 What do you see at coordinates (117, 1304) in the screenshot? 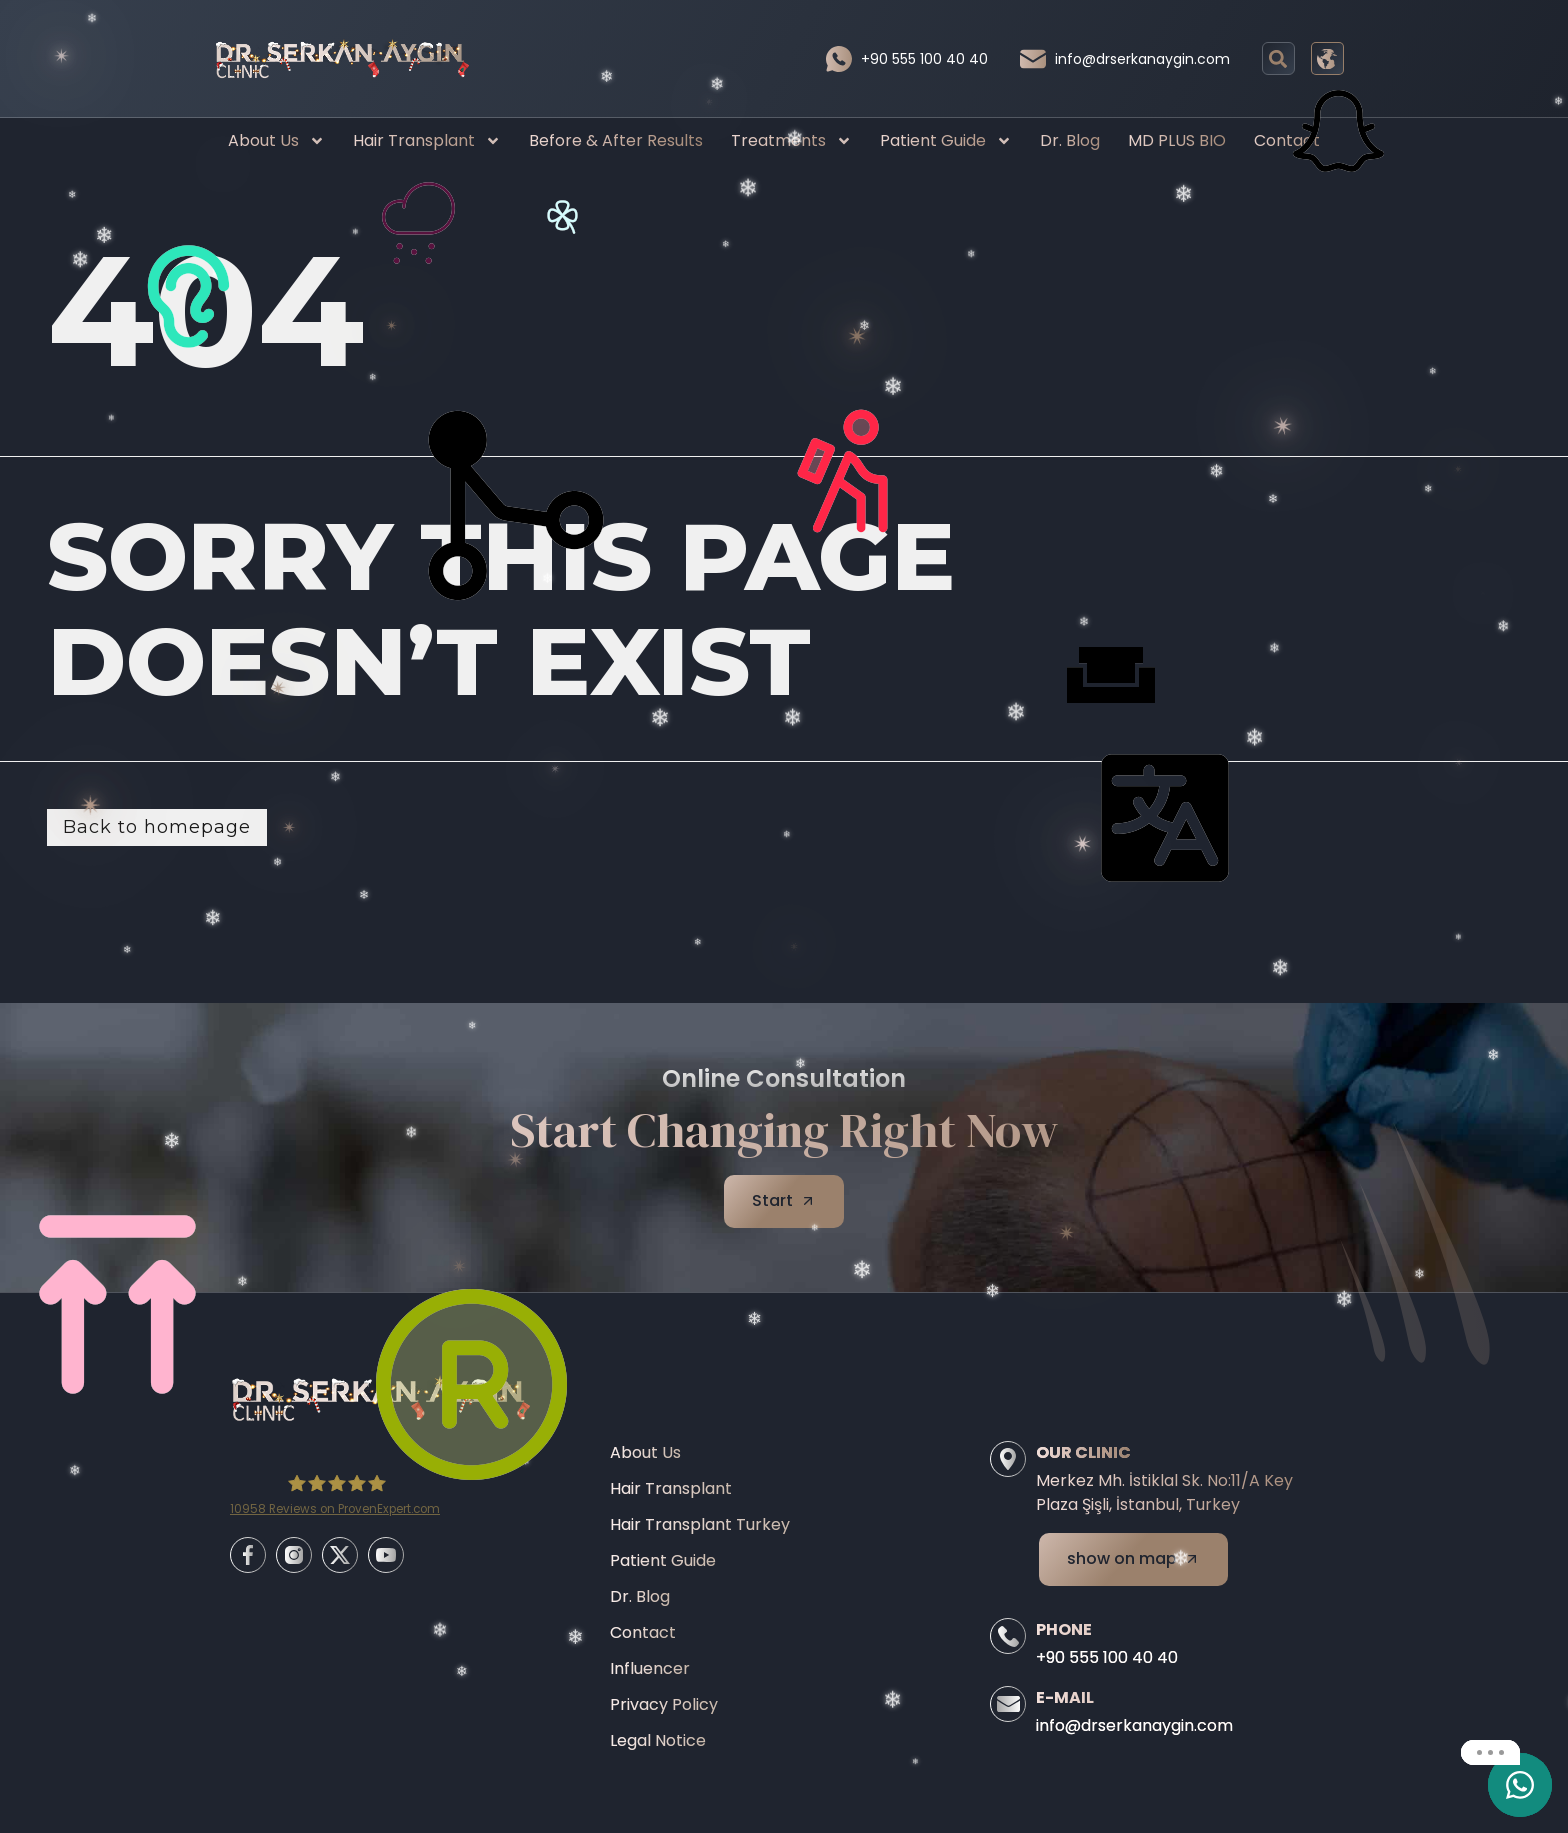
I see `upload multiple files` at bounding box center [117, 1304].